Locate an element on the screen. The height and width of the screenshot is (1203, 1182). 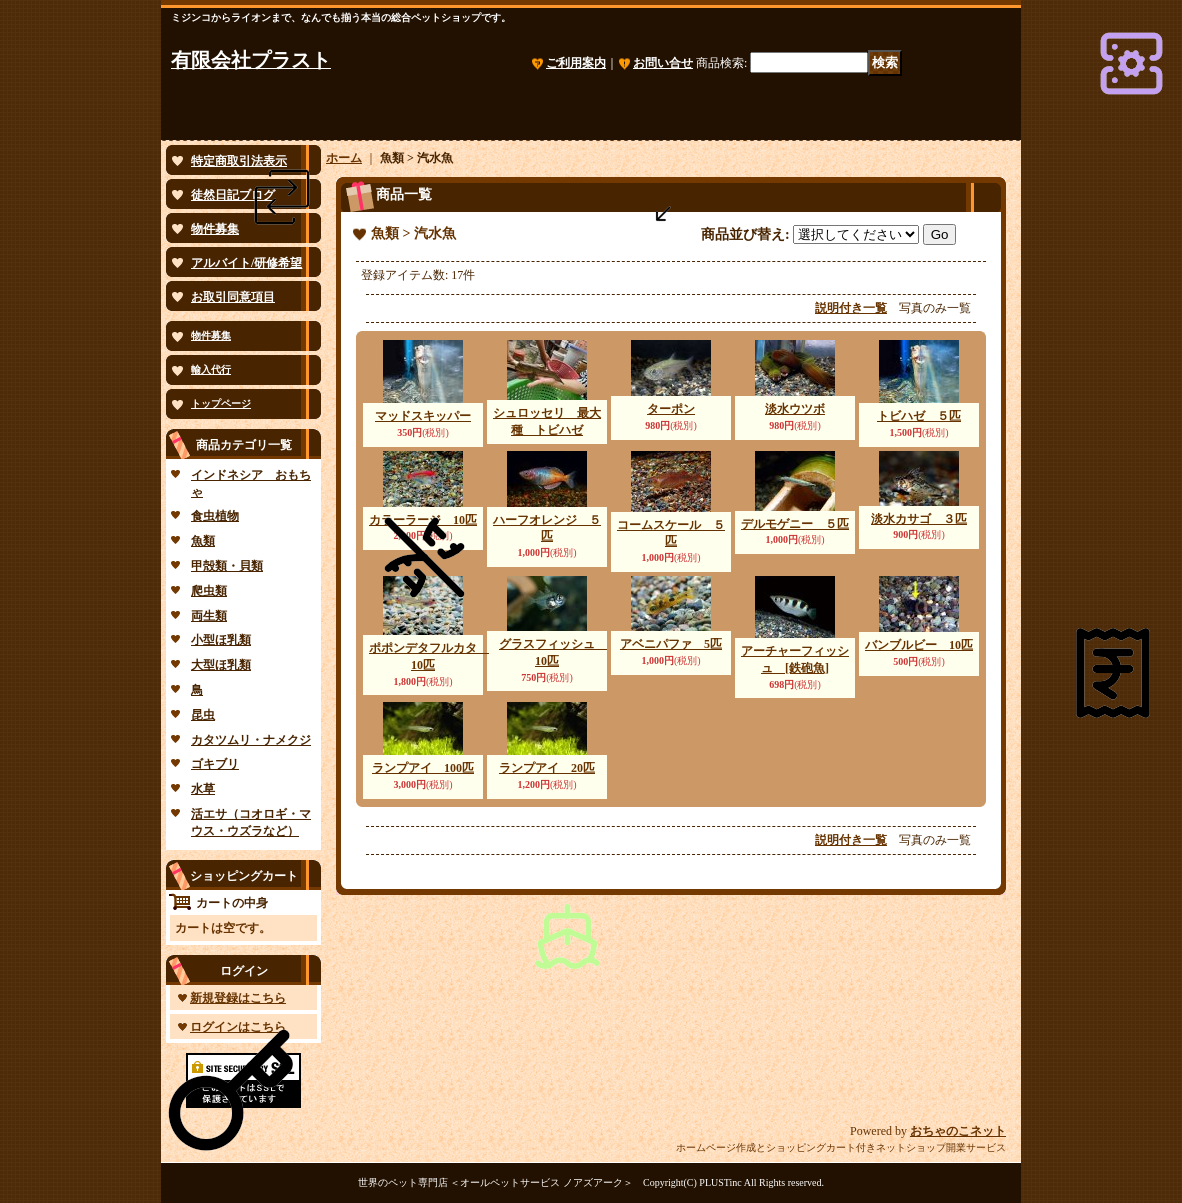
access server configuration settings is located at coordinates (1131, 63).